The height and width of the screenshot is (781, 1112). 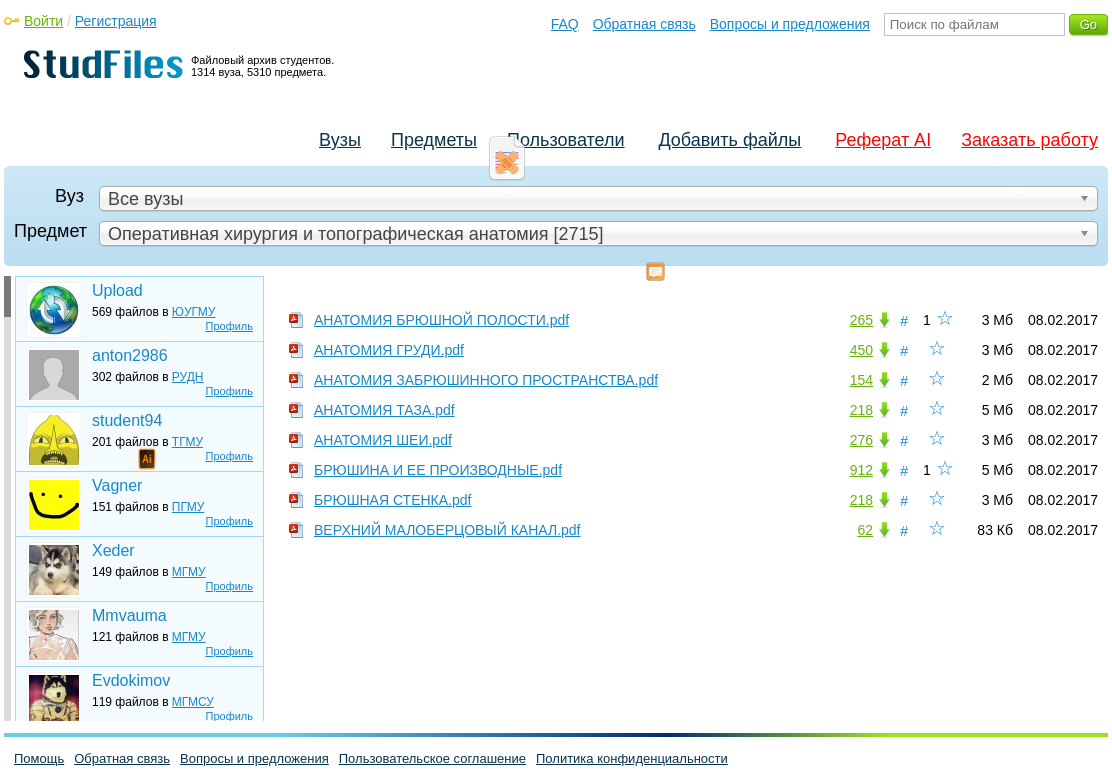 What do you see at coordinates (147, 459) in the screenshot?
I see `open an Adobe Illustrator file` at bounding box center [147, 459].